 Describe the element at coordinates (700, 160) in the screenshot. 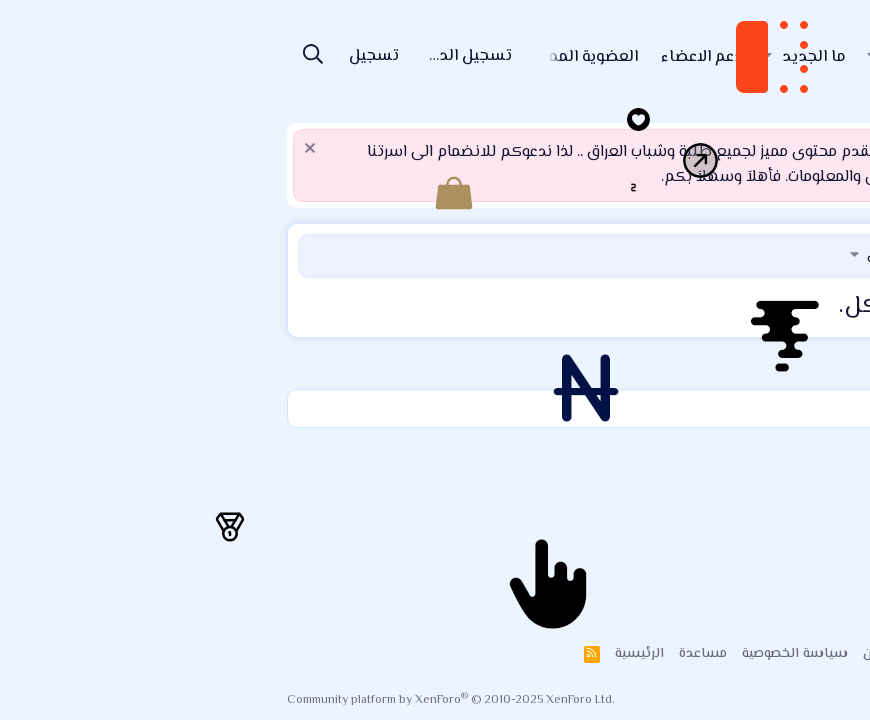

I see `open link in new tab or external window` at that location.